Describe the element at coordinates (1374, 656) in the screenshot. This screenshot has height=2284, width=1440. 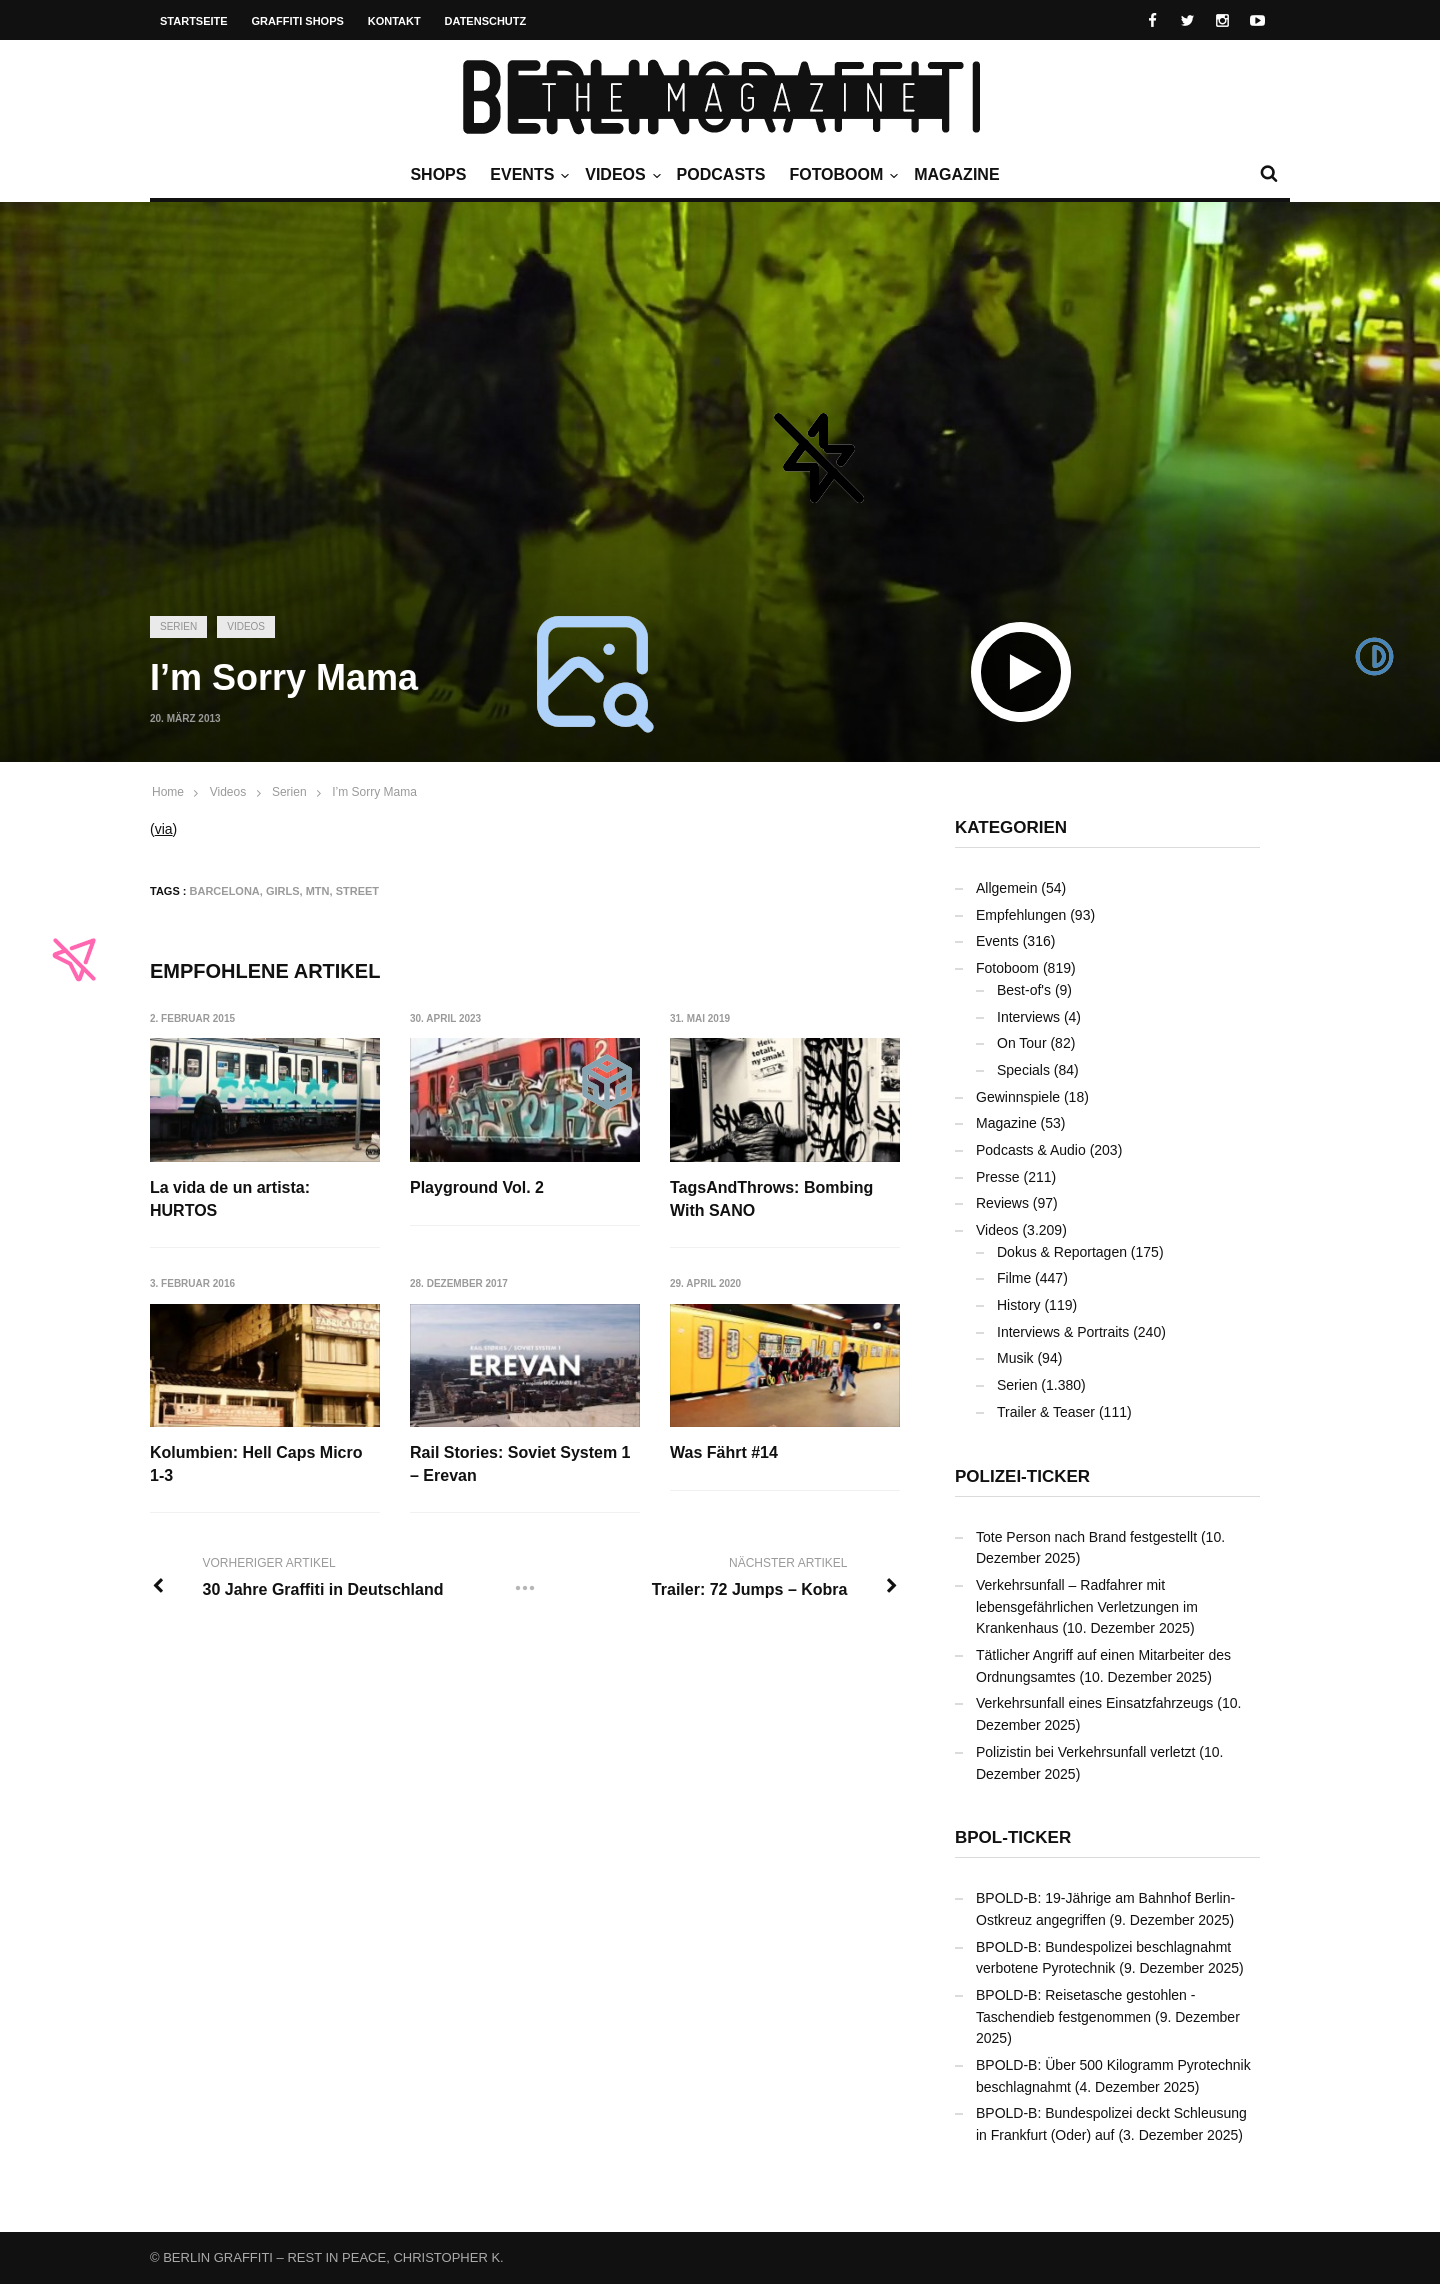
I see `adjust display contrast settings` at that location.